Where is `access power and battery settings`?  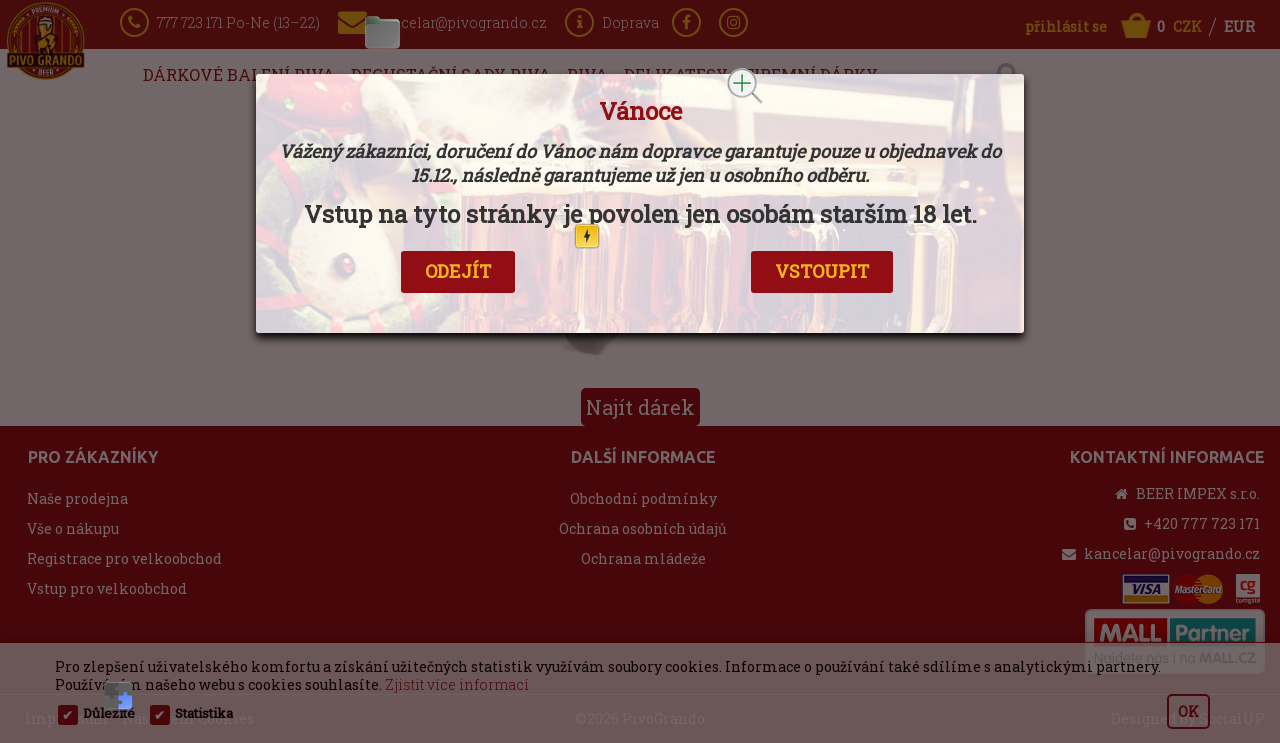
access power and battery settings is located at coordinates (587, 236).